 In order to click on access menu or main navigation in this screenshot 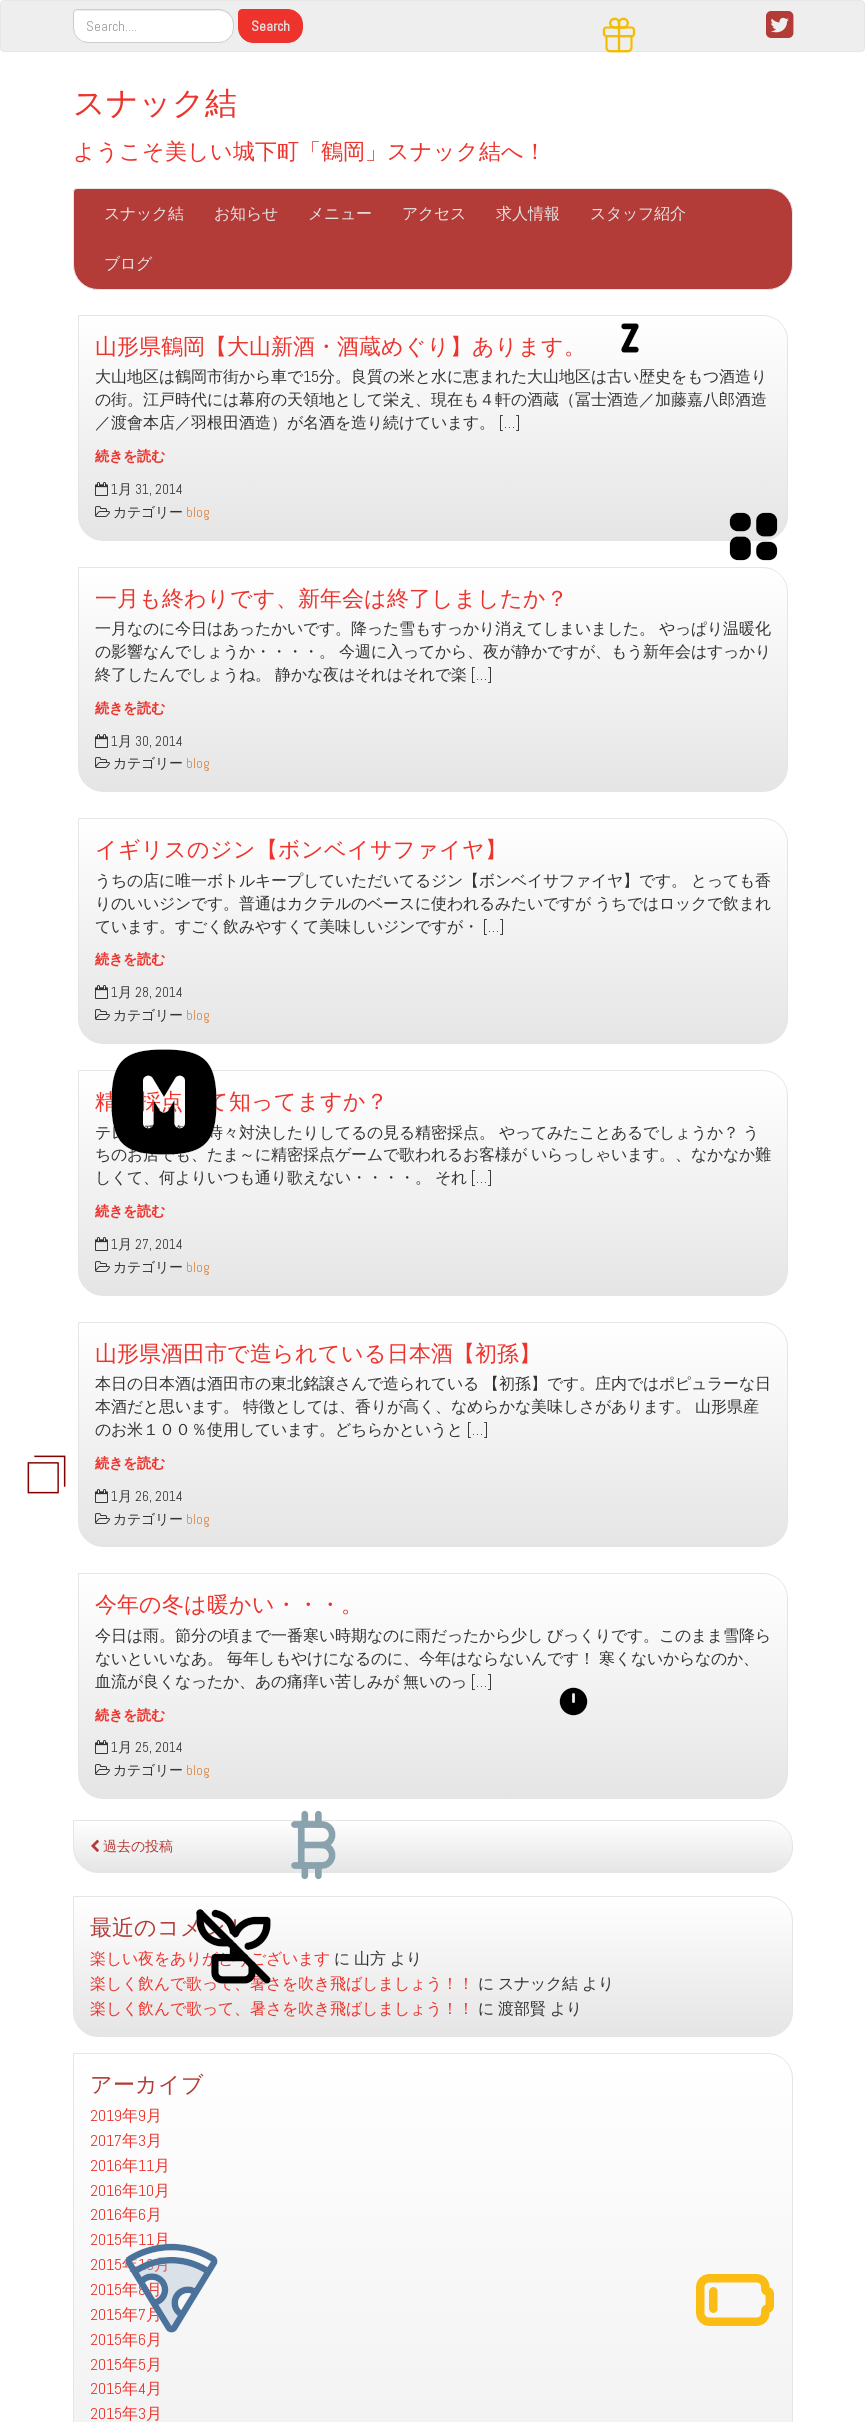, I will do `click(164, 1102)`.